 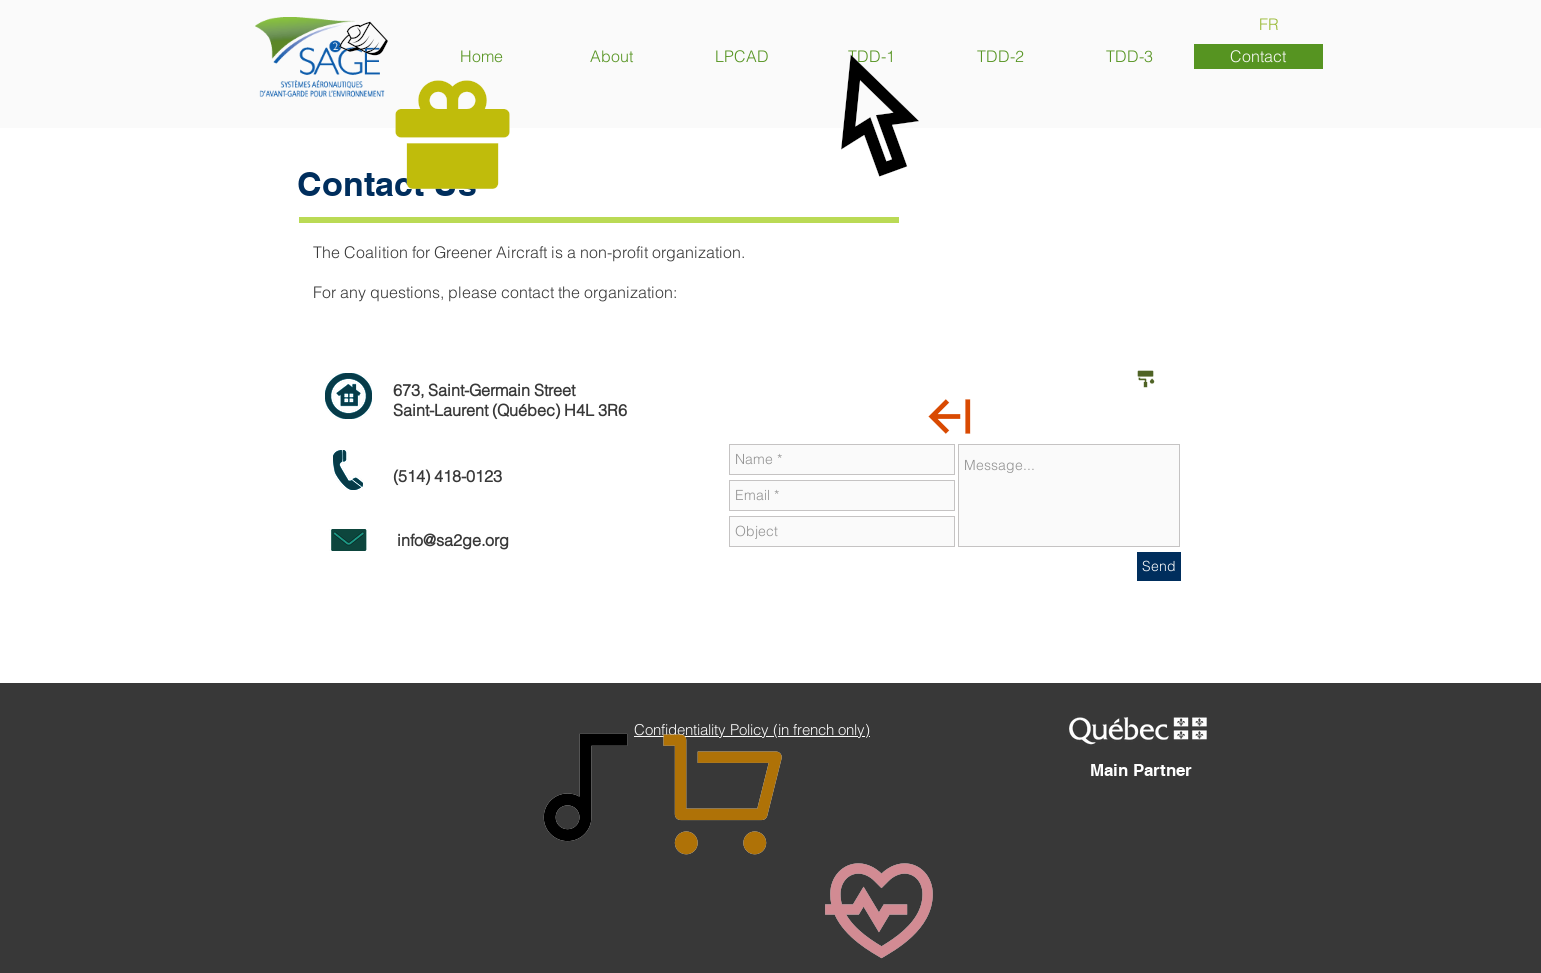 What do you see at coordinates (579, 787) in the screenshot?
I see `access music library or audio files` at bounding box center [579, 787].